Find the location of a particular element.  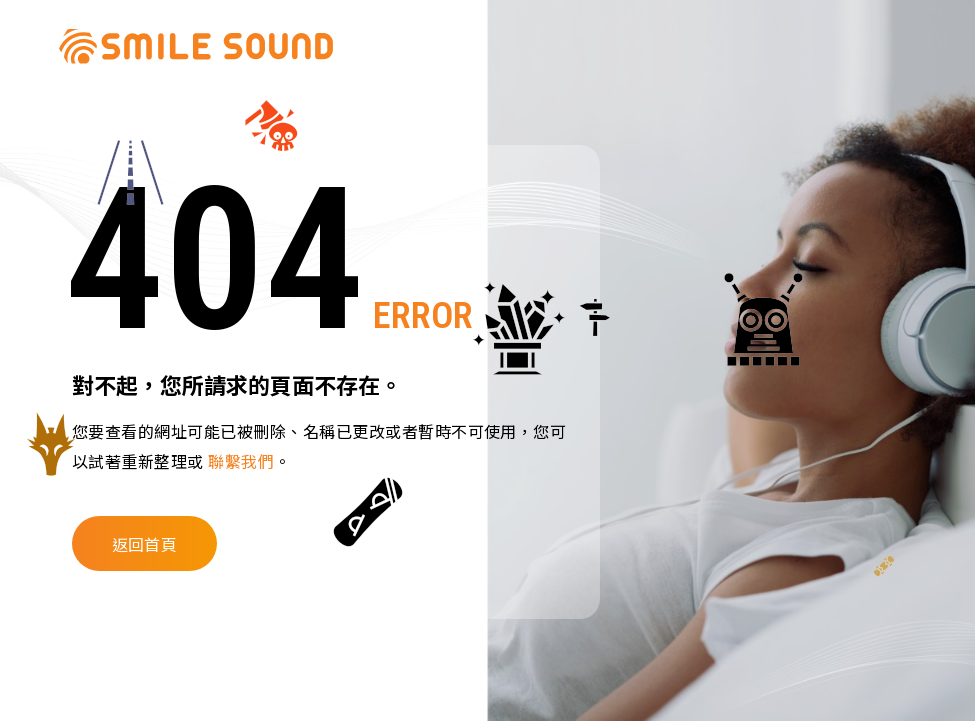

indicates a kill or enemy defeated in gameplay is located at coordinates (271, 125).